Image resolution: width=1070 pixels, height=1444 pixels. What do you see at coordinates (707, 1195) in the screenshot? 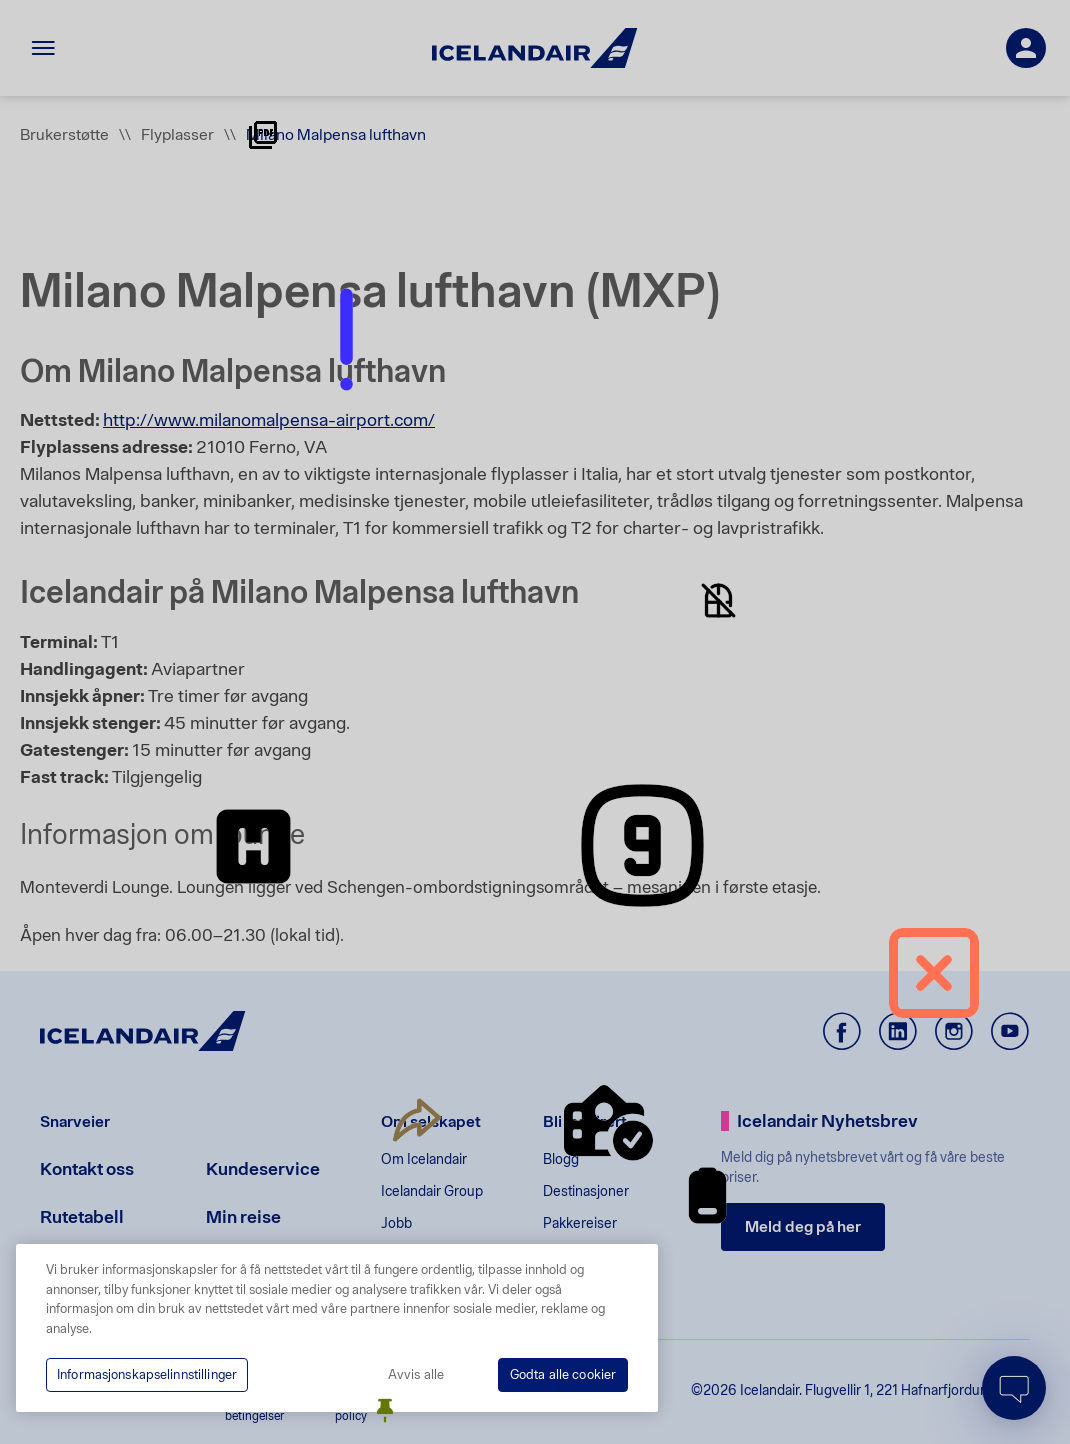
I see `indicates low battery level` at bounding box center [707, 1195].